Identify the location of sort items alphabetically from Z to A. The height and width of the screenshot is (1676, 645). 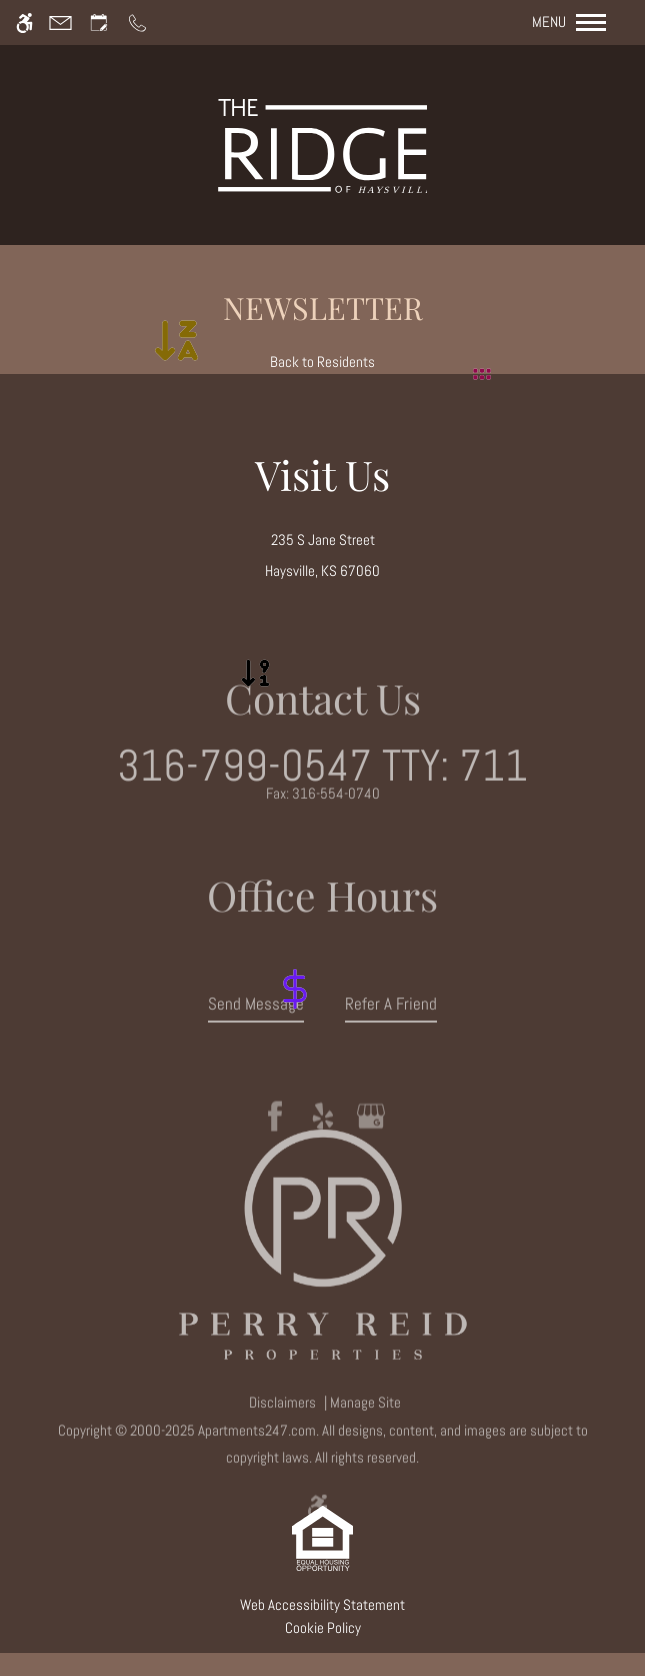
(176, 340).